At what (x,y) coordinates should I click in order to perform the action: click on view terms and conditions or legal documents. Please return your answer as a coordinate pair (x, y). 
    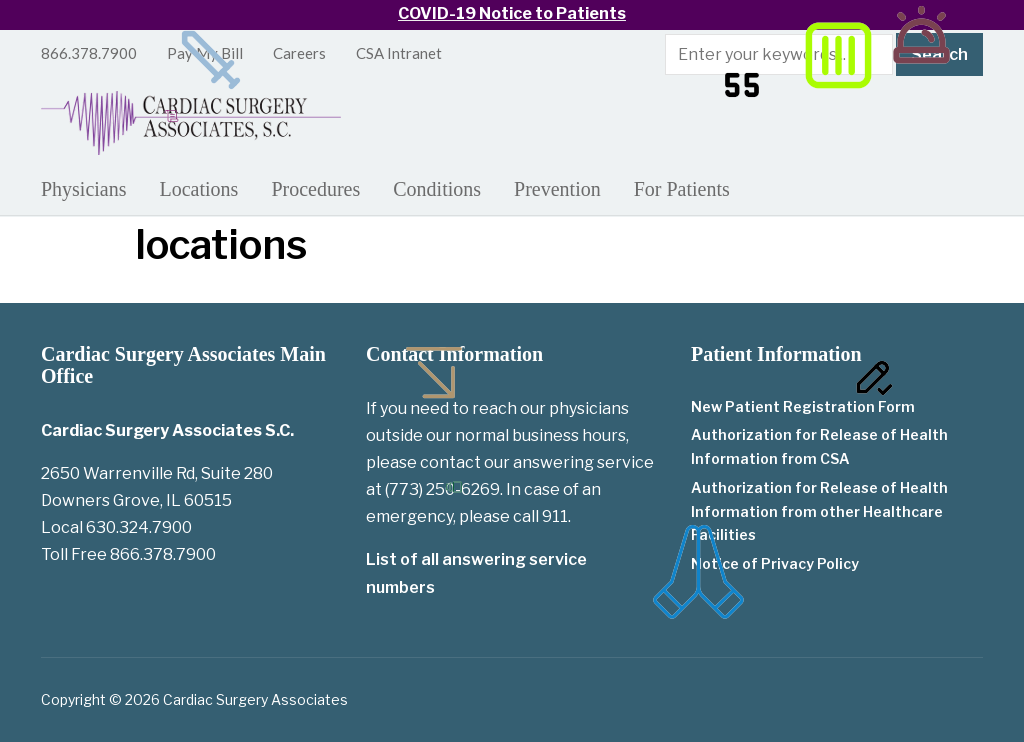
    Looking at the image, I should click on (172, 116).